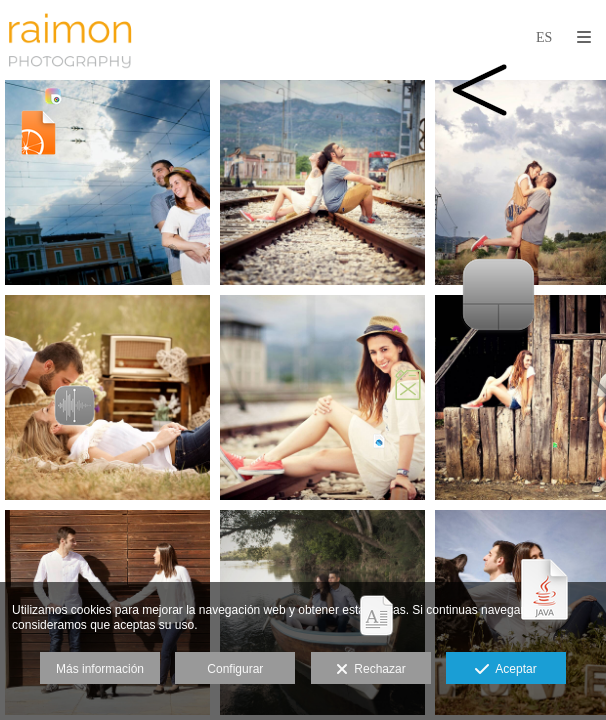 Image resolution: width=606 pixels, height=720 pixels. What do you see at coordinates (408, 385) in the screenshot?
I see `fuel or gas station indicator` at bounding box center [408, 385].